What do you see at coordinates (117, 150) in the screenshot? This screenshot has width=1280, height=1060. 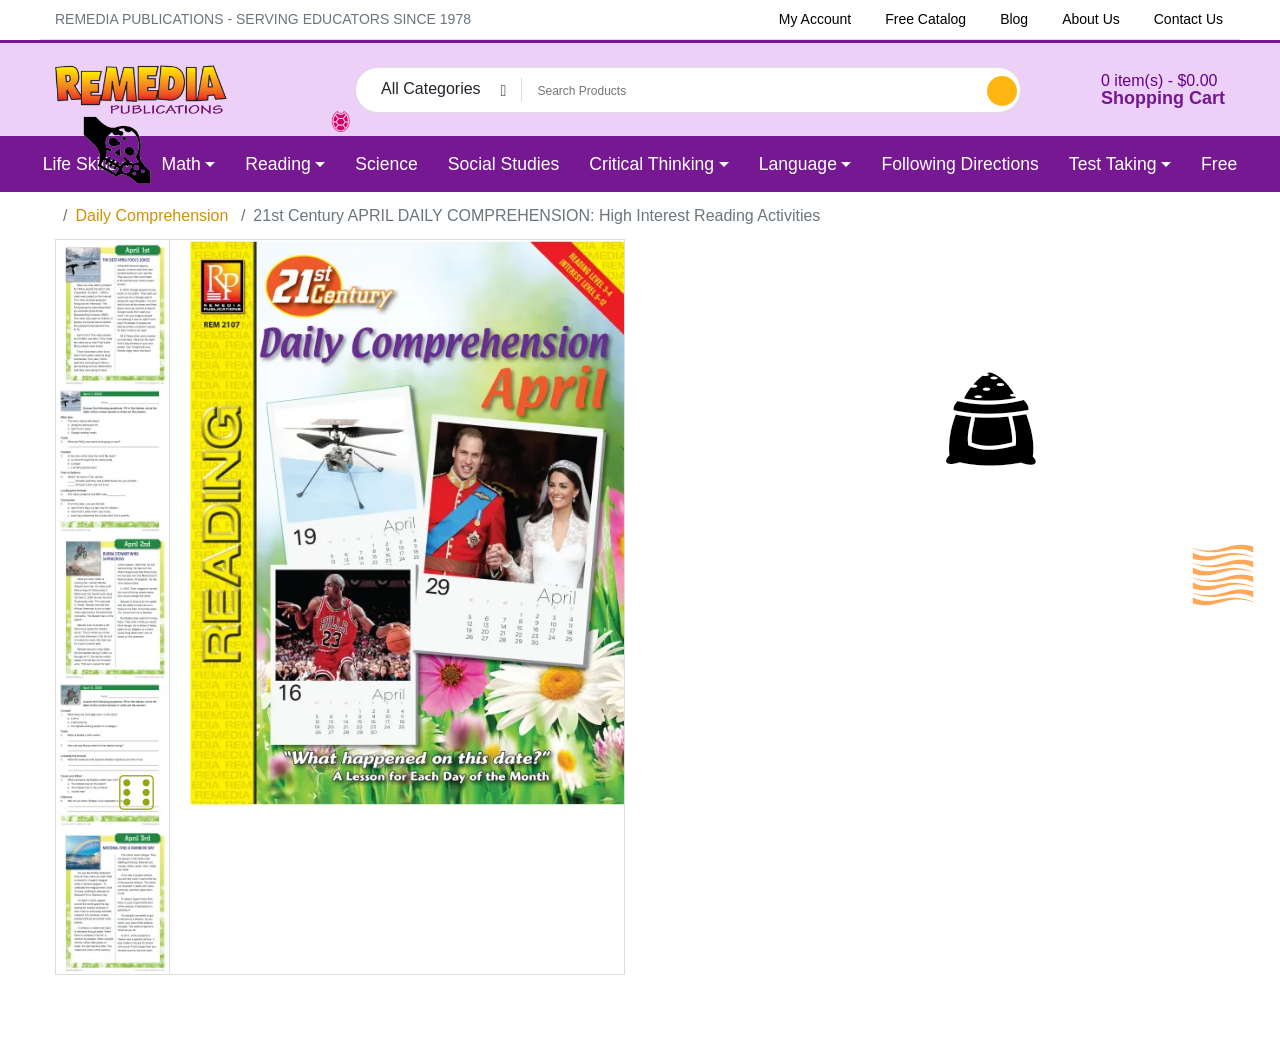 I see `activate disintegrate ability or spell` at bounding box center [117, 150].